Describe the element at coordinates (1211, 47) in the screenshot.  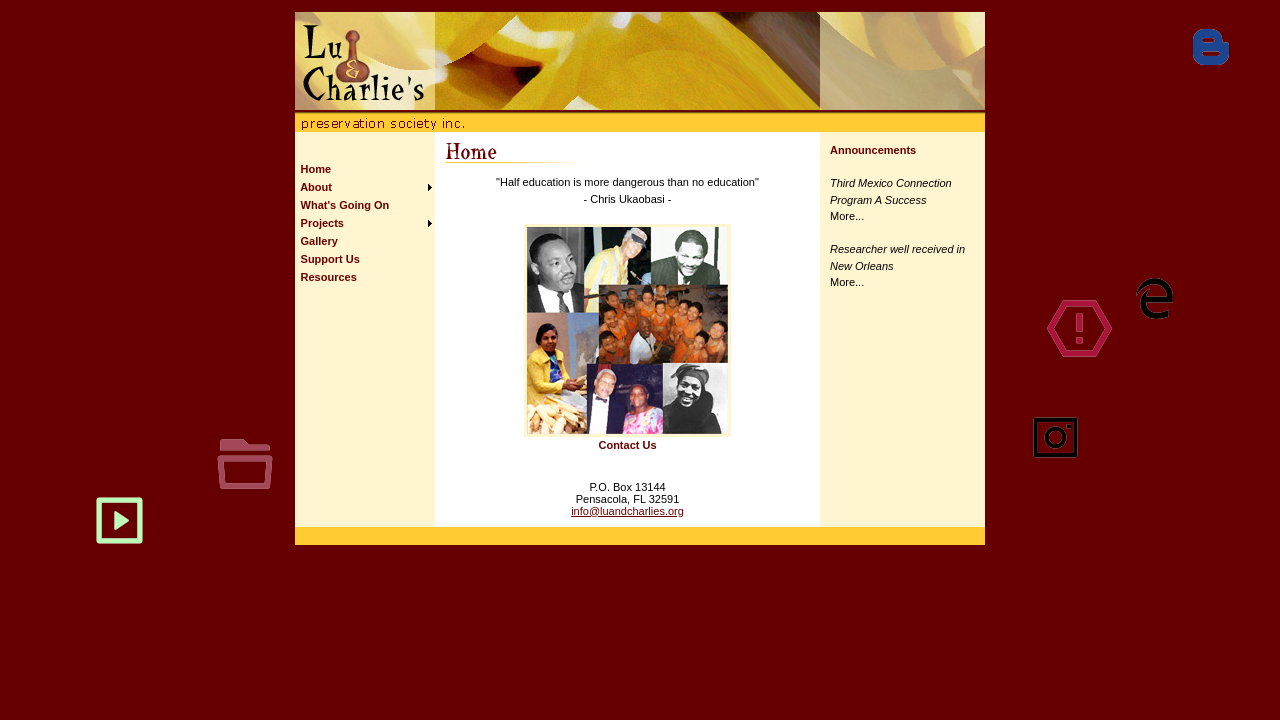
I see `open the Blogger app` at that location.